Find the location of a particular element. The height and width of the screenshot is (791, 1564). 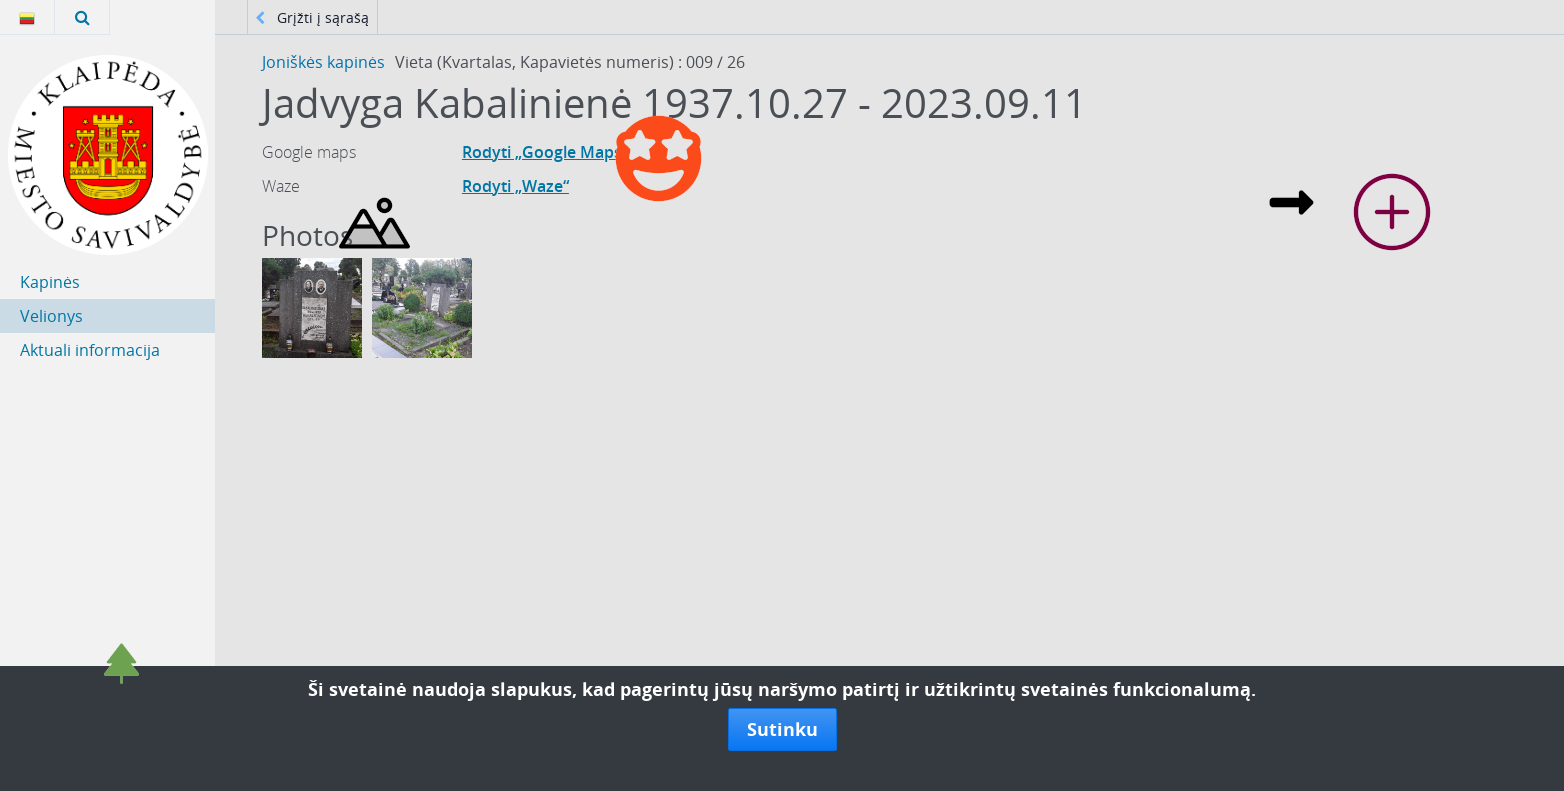

indicates a top-rated or favorite item is located at coordinates (658, 158).